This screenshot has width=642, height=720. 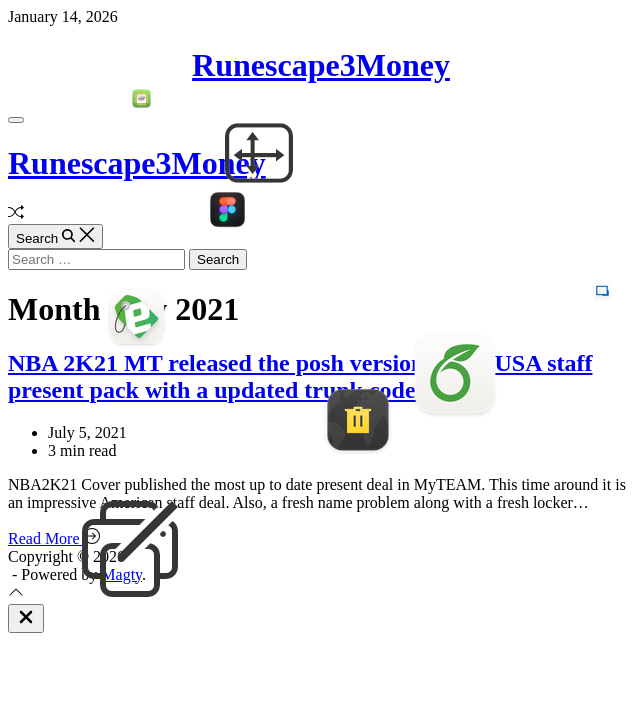 What do you see at coordinates (455, 373) in the screenshot?
I see `open overleaf document editor` at bounding box center [455, 373].